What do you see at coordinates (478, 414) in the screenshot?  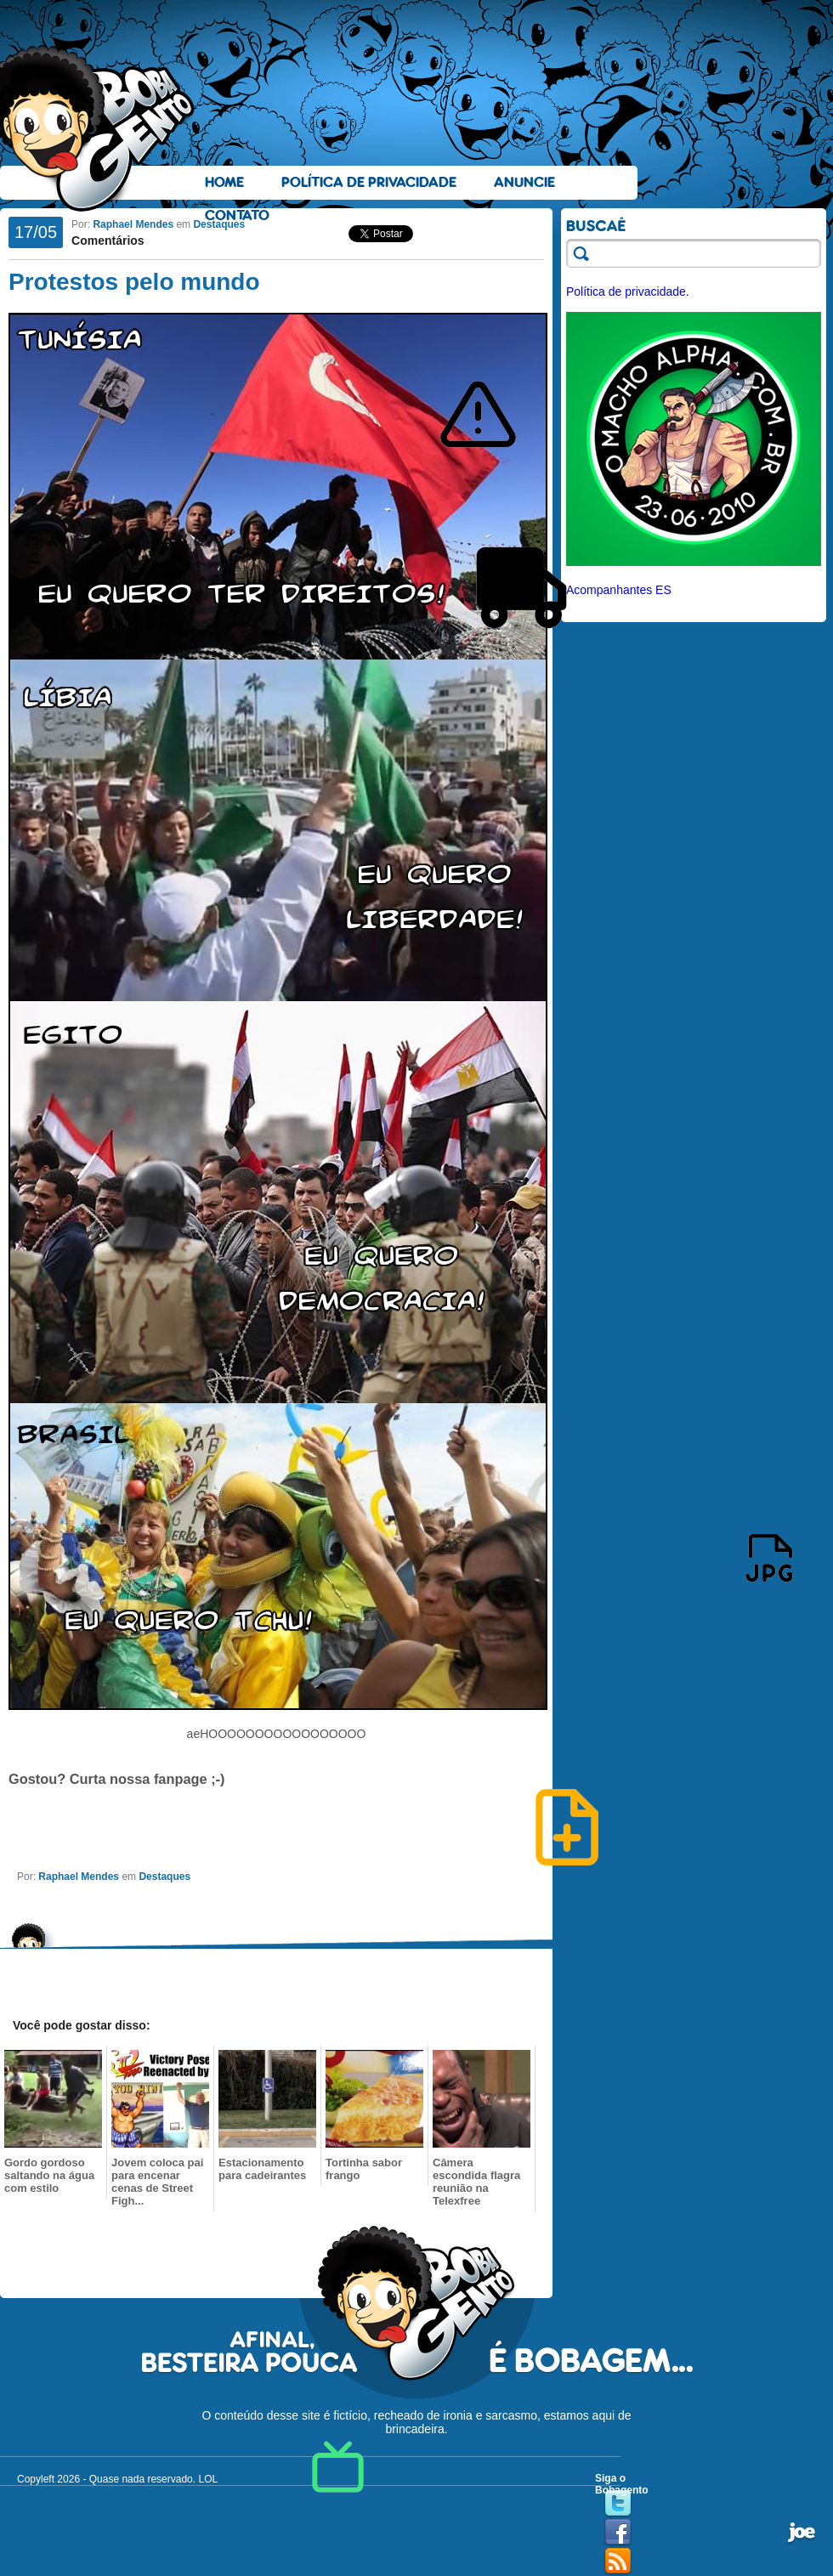 I see `warning or caution indicator` at bounding box center [478, 414].